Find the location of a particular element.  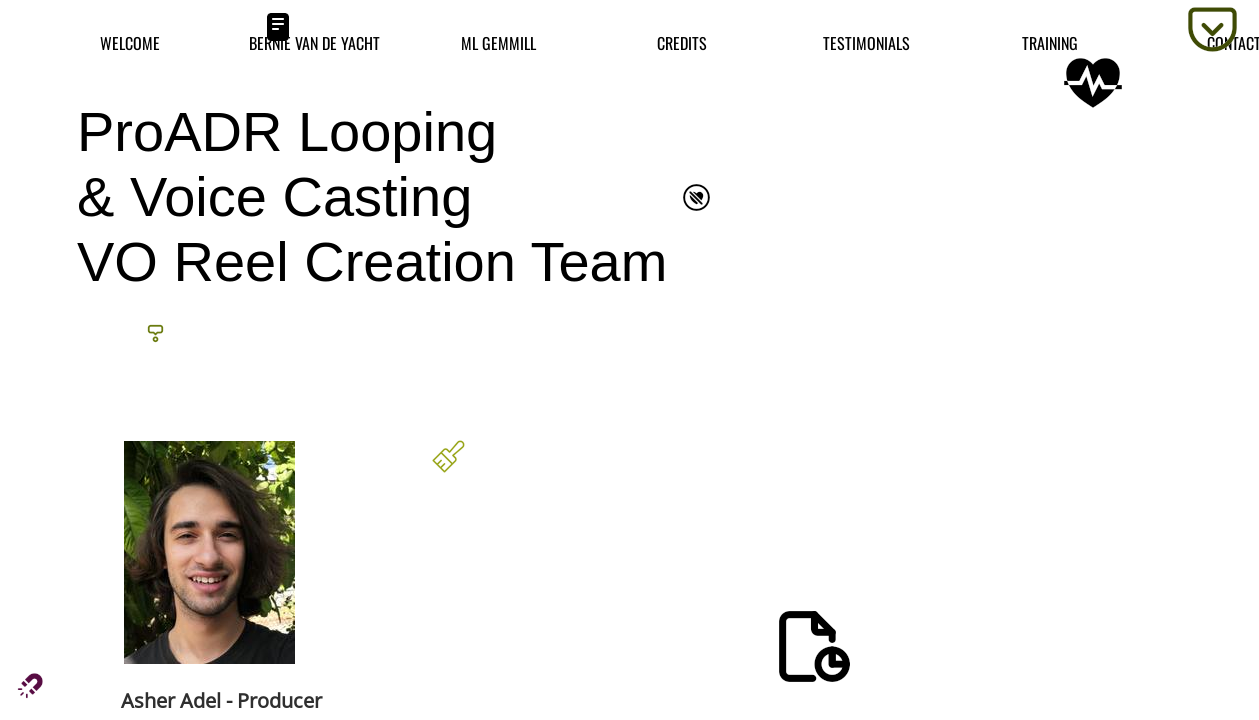

save to pocket app is located at coordinates (1212, 29).